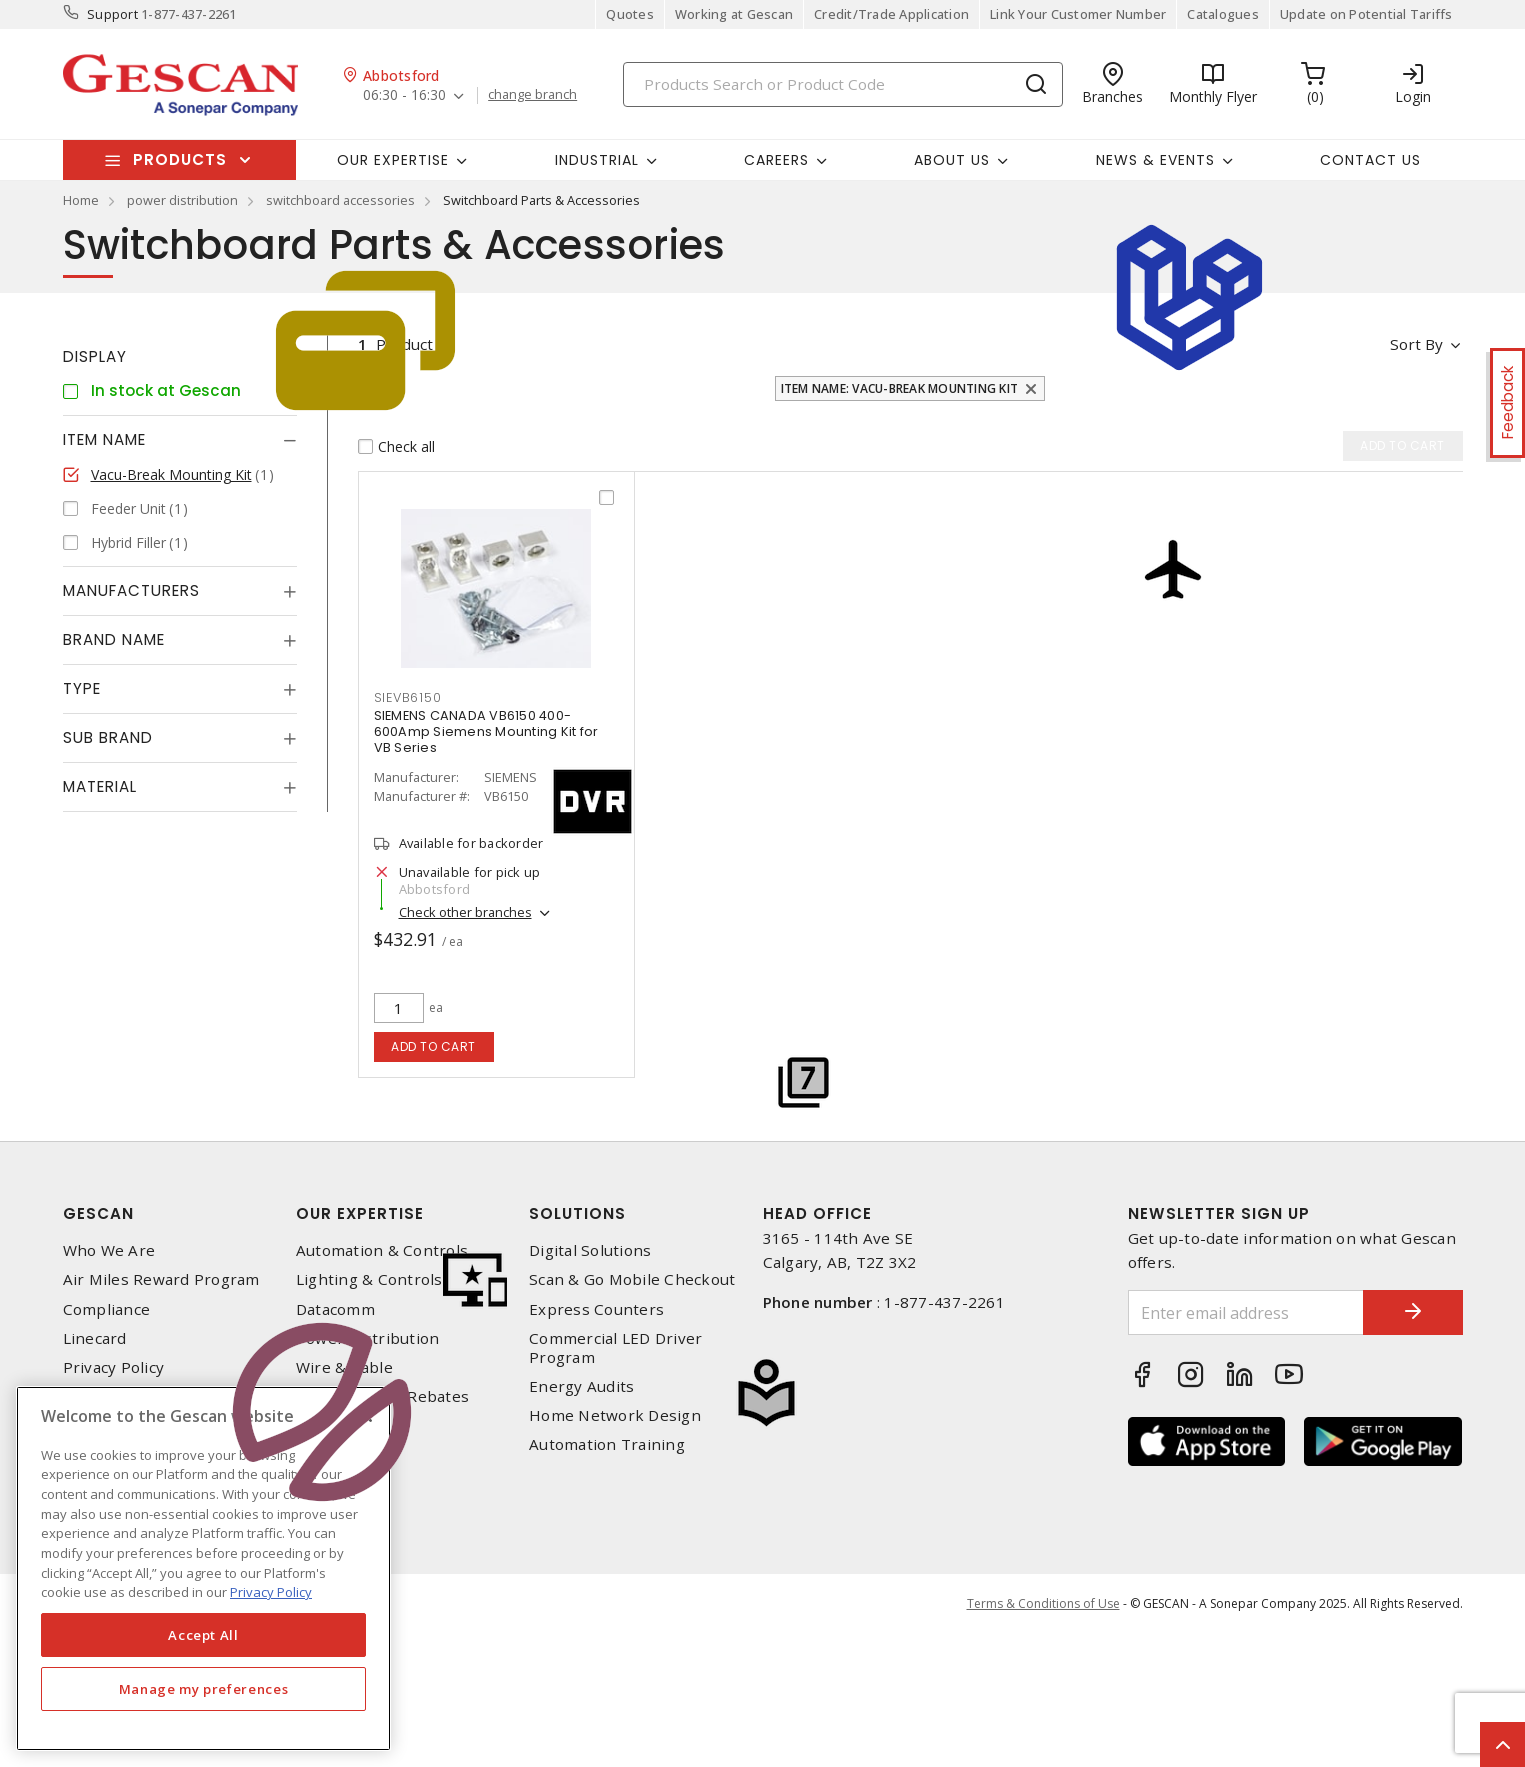  What do you see at coordinates (1186, 294) in the screenshot?
I see `Laravel framework branding or integration` at bounding box center [1186, 294].